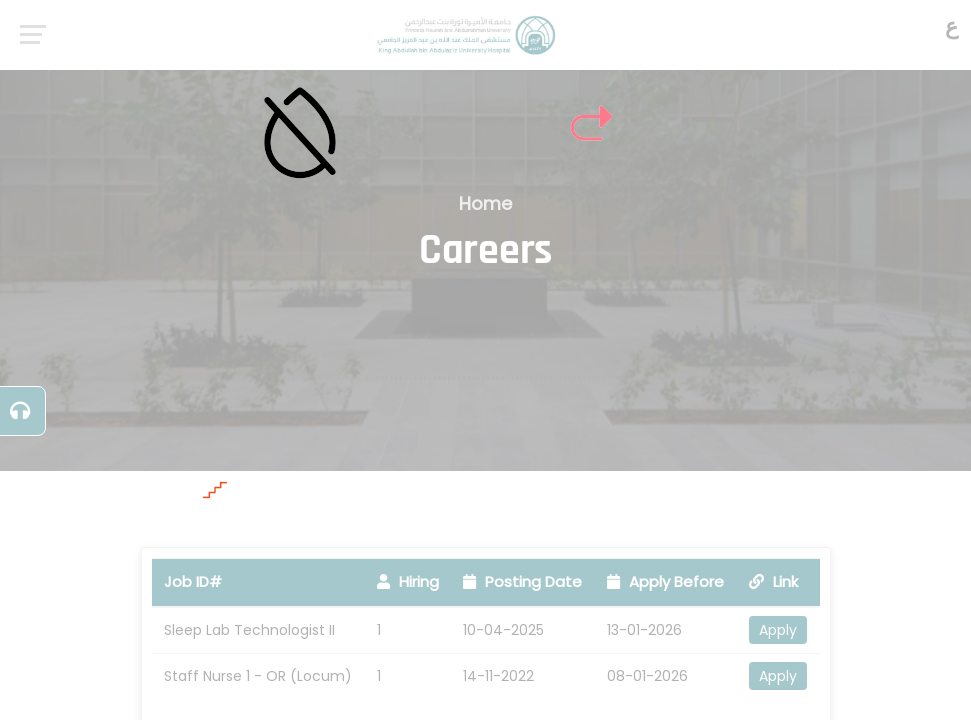 This screenshot has height=720, width=971. I want to click on redo last action, so click(591, 124).